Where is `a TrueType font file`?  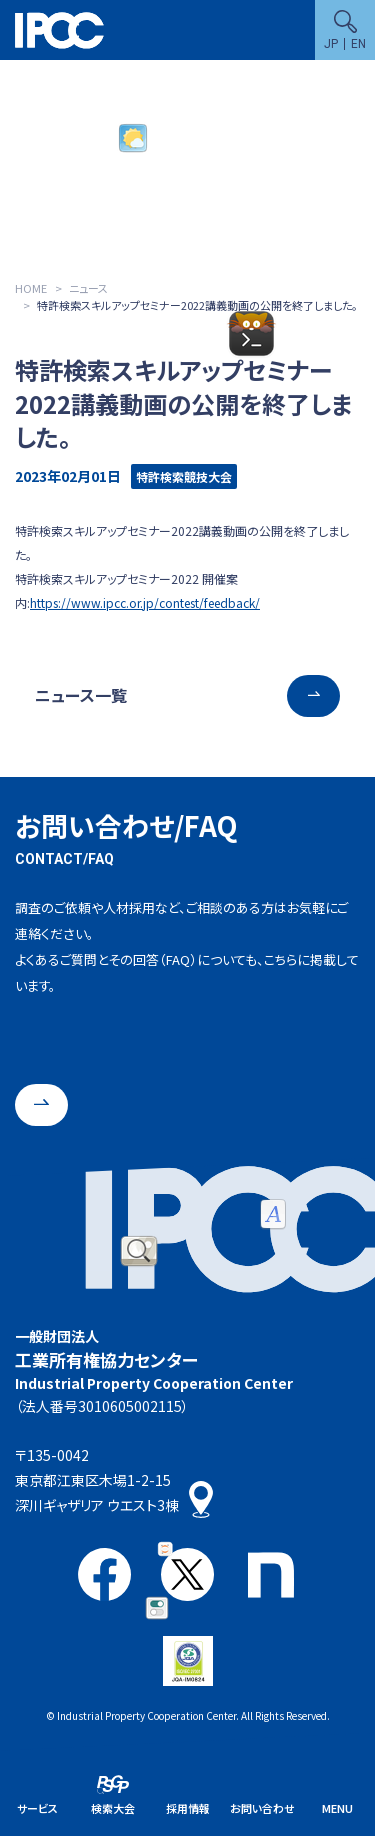 a TrueType font file is located at coordinates (273, 1214).